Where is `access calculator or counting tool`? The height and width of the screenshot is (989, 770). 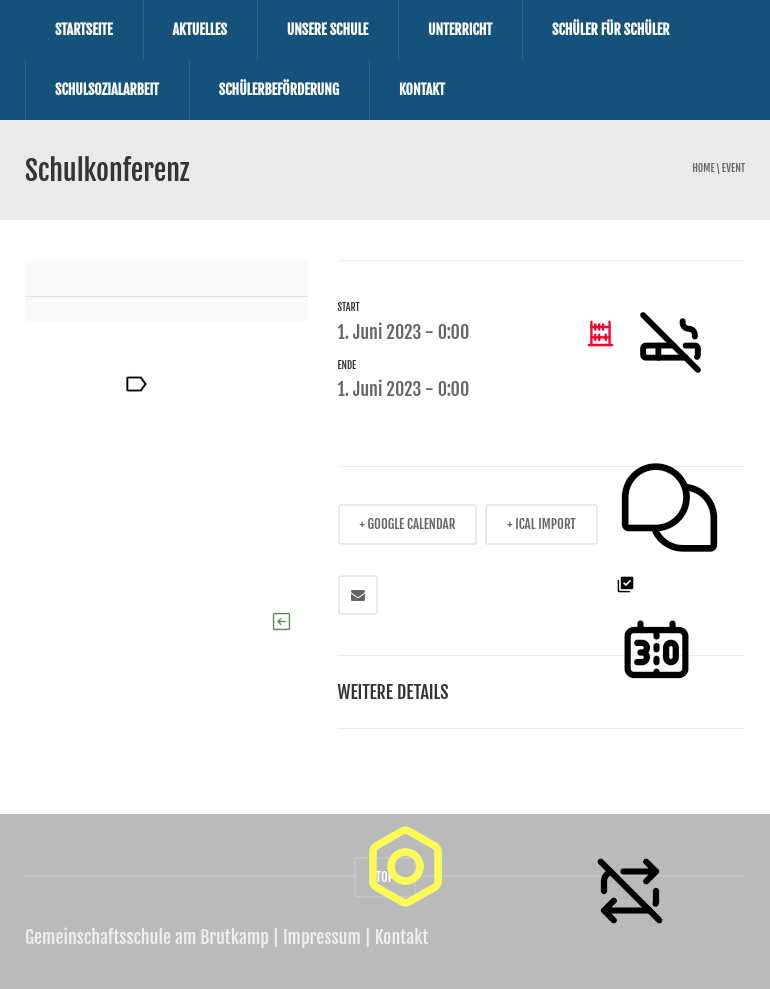 access calculator or counting tool is located at coordinates (600, 333).